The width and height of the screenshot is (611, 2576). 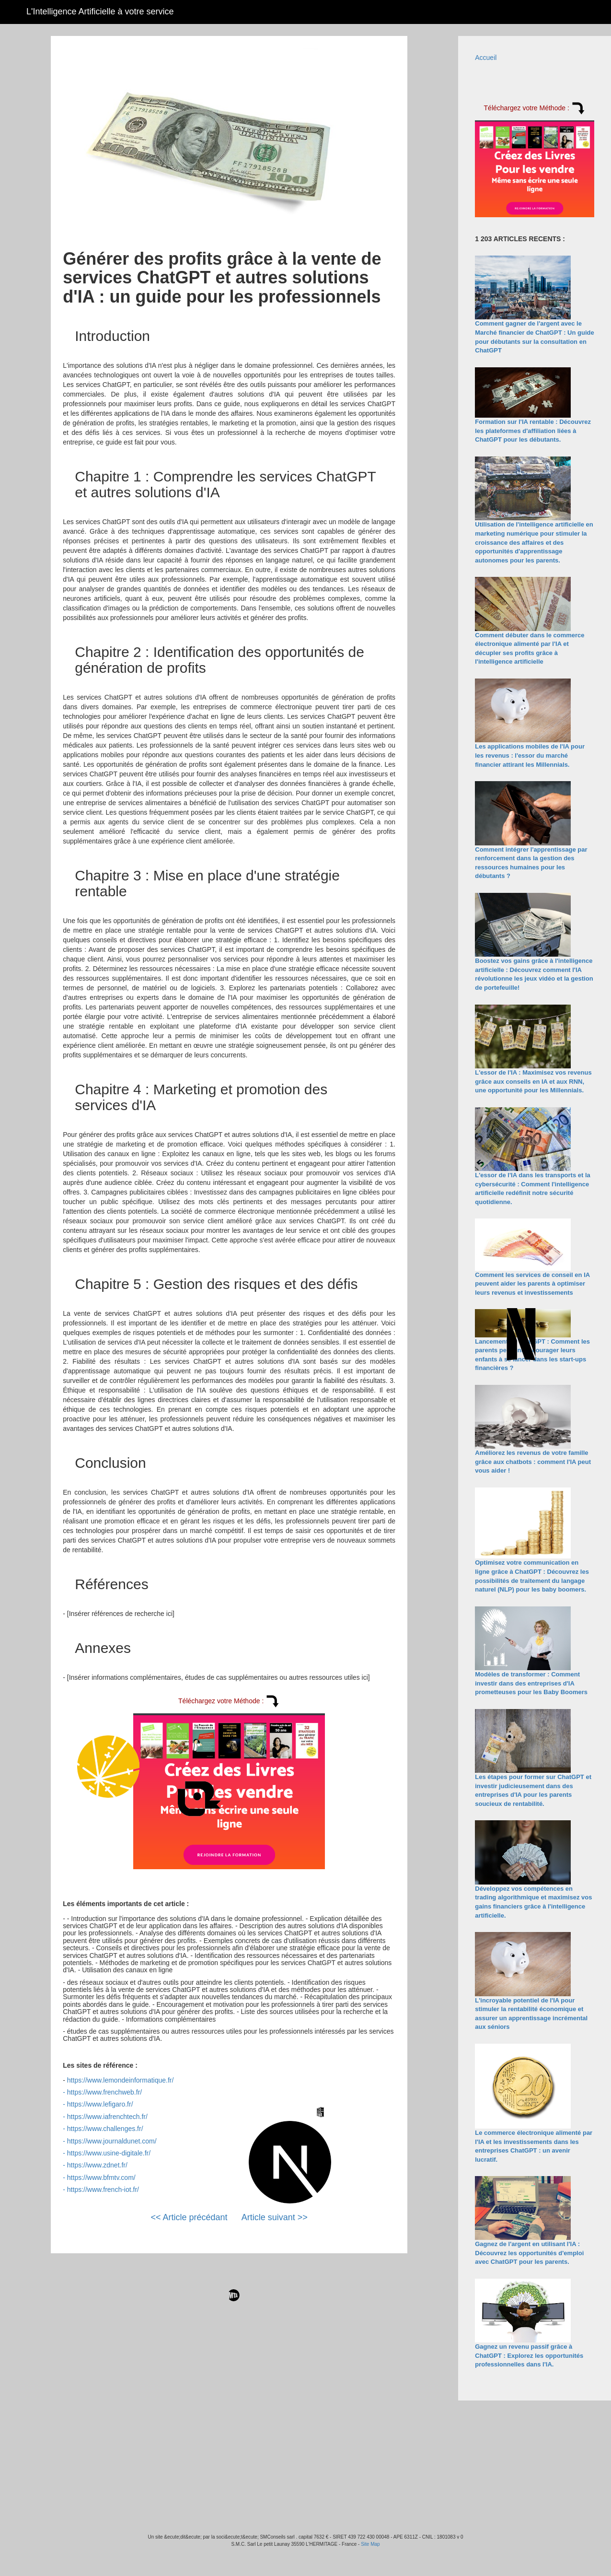 What do you see at coordinates (199, 1799) in the screenshot?
I see `teal app logo` at bounding box center [199, 1799].